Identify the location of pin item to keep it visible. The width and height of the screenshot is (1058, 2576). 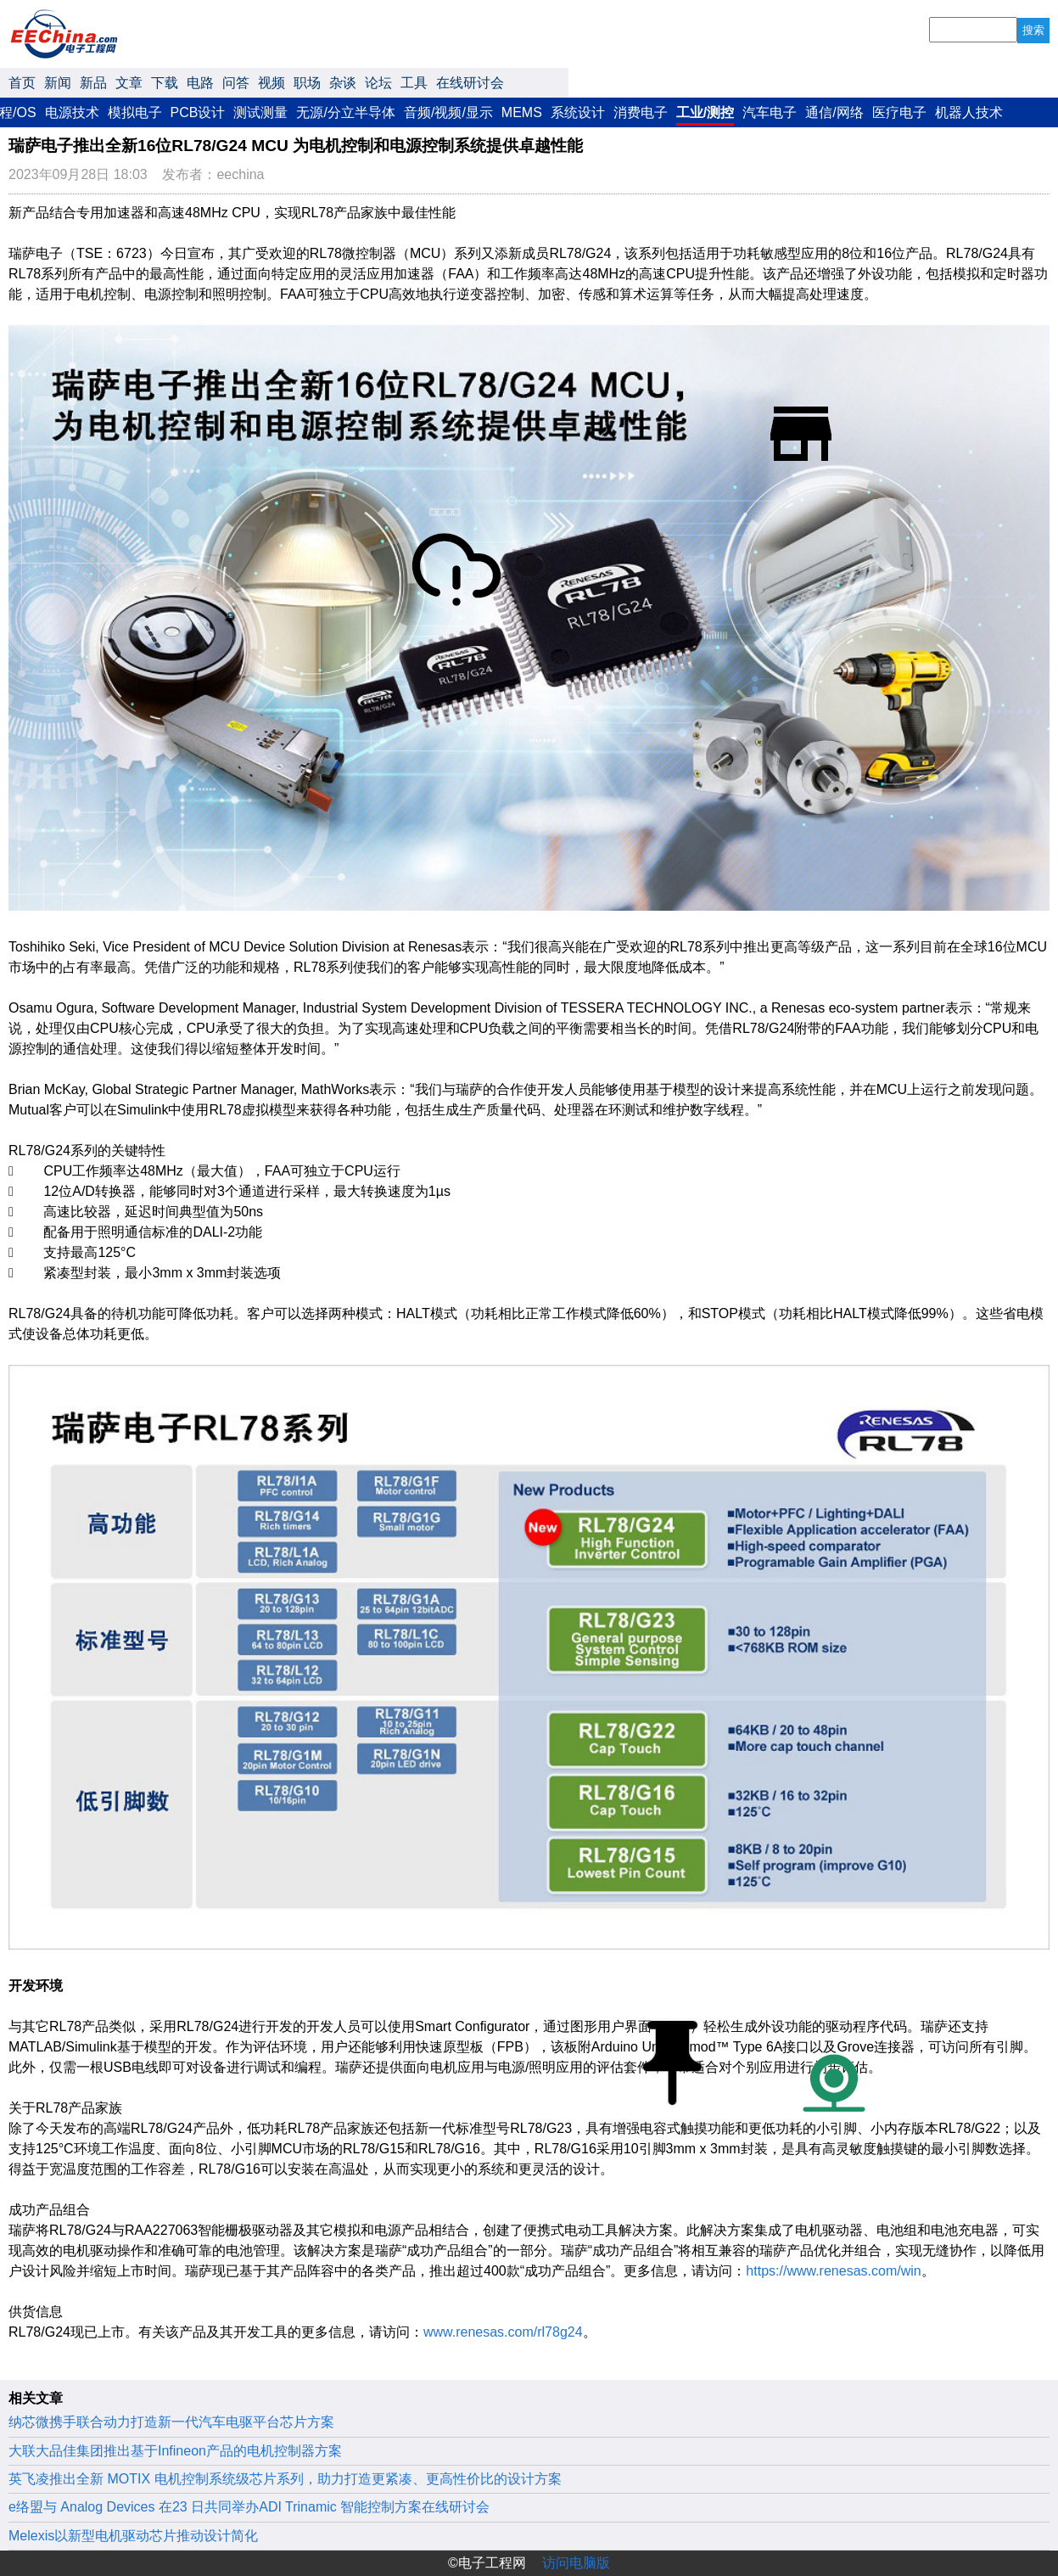
(672, 2062).